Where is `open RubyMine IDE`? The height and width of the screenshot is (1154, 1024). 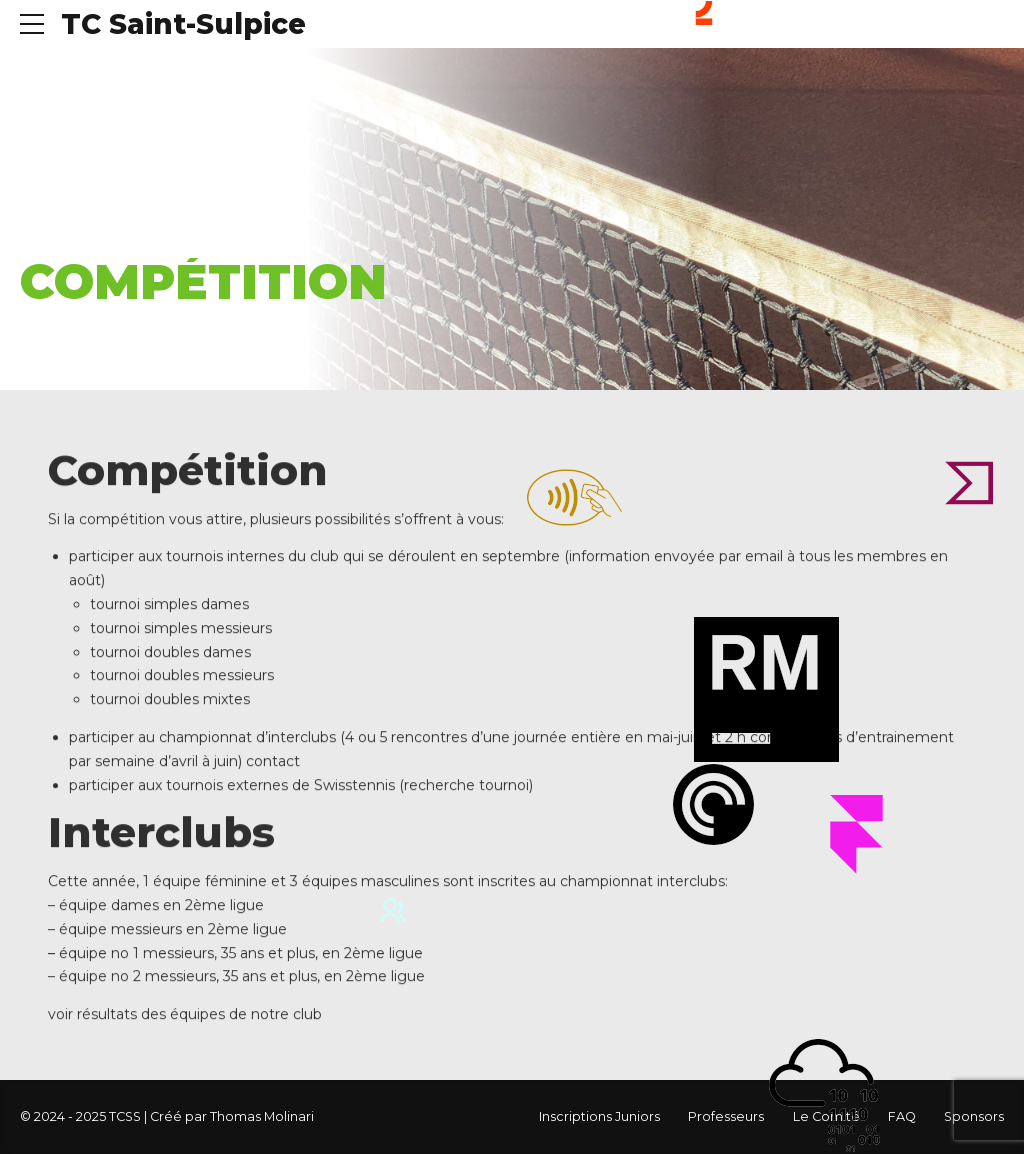 open RubyMine IDE is located at coordinates (766, 689).